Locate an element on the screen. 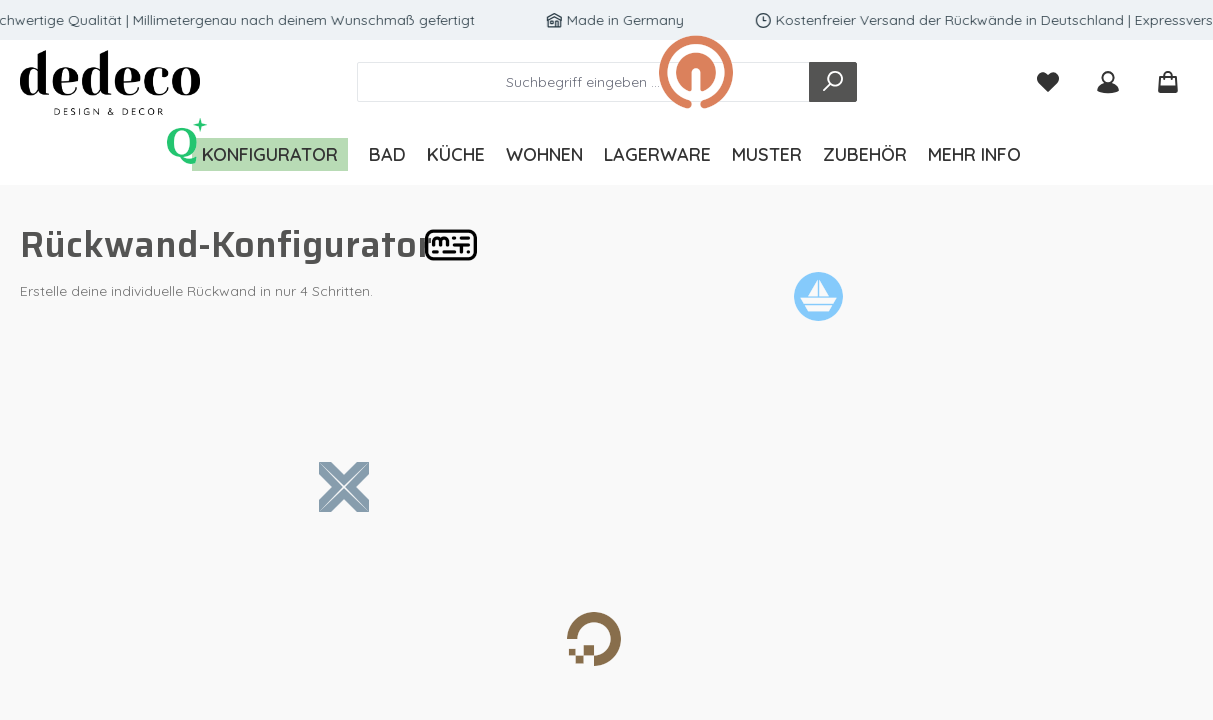 The height and width of the screenshot is (720, 1213). open monkeytype typing test website is located at coordinates (451, 245).